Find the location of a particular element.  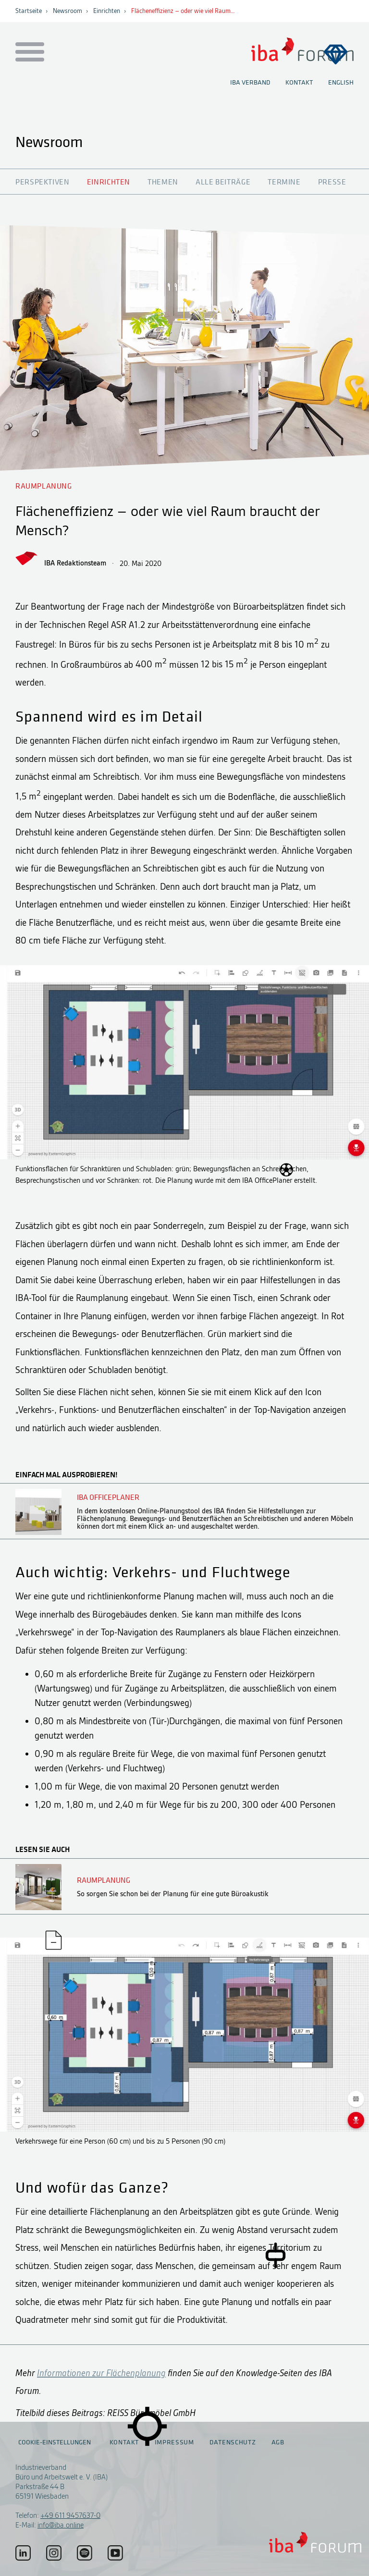

expand to show more content below is located at coordinates (48, 379).